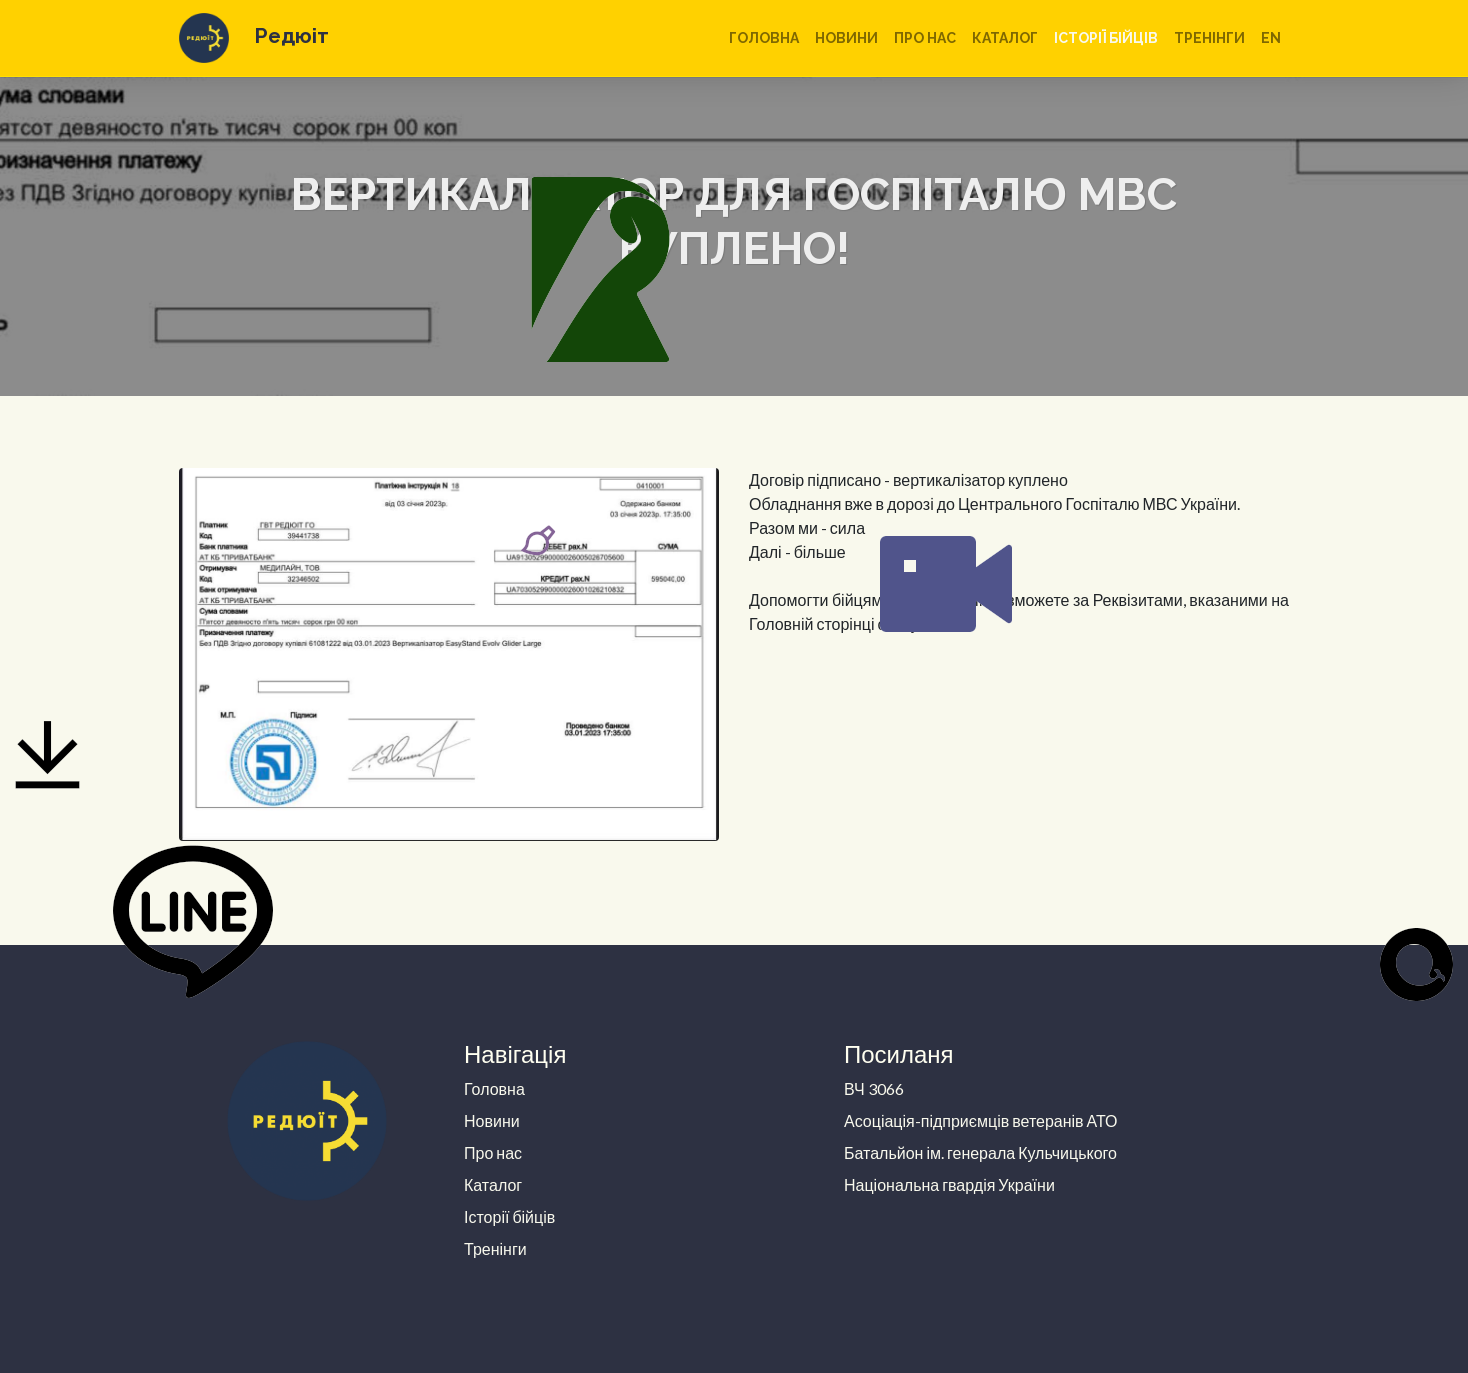 Image resolution: width=1468 pixels, height=1373 pixels. Describe the element at coordinates (946, 584) in the screenshot. I see `start recording a video` at that location.